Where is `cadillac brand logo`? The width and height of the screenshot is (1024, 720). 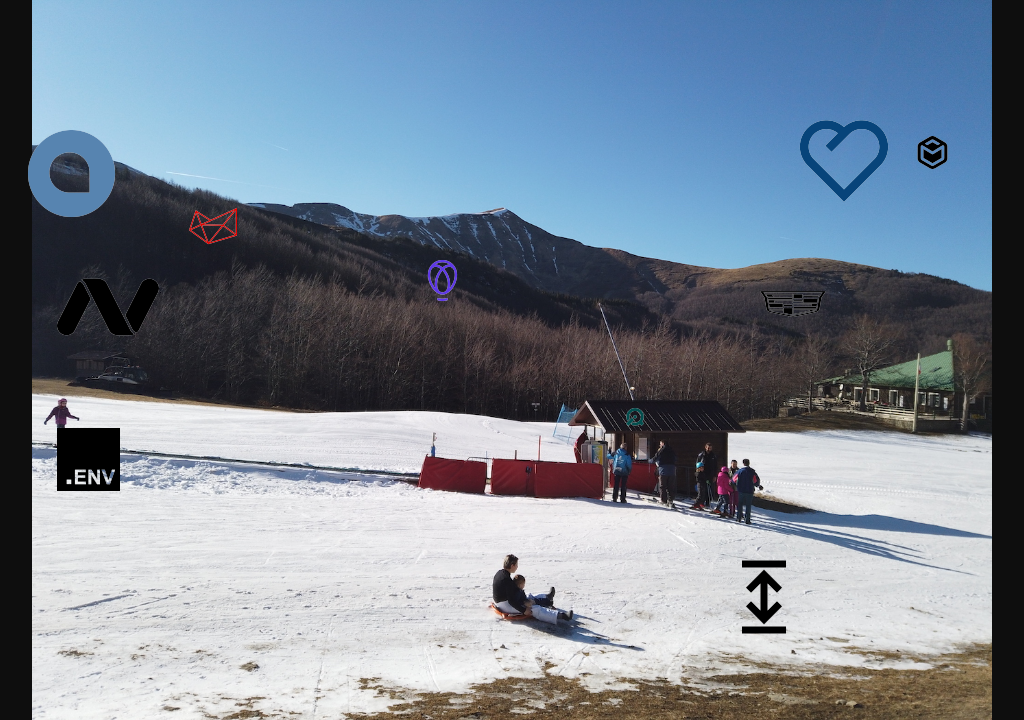
cadillac brand logo is located at coordinates (793, 304).